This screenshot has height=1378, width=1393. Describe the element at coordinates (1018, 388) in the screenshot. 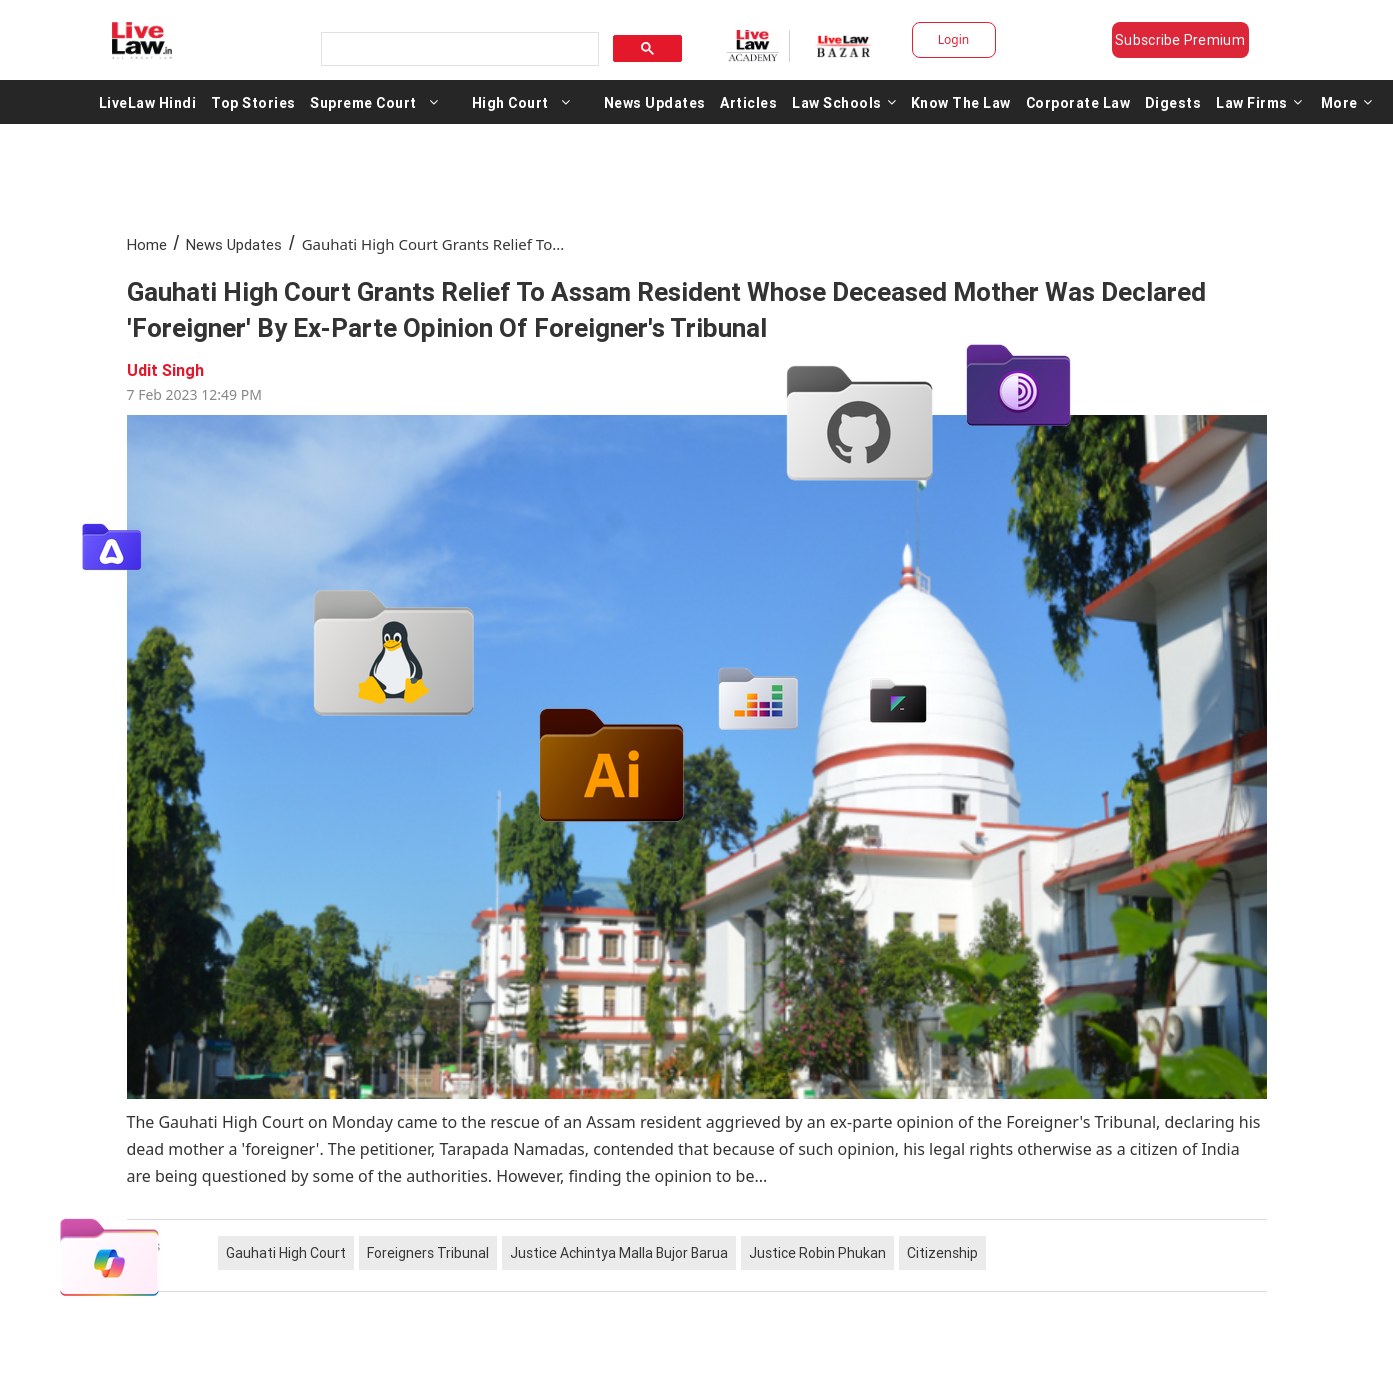

I see `folder containing tor browser files` at that location.